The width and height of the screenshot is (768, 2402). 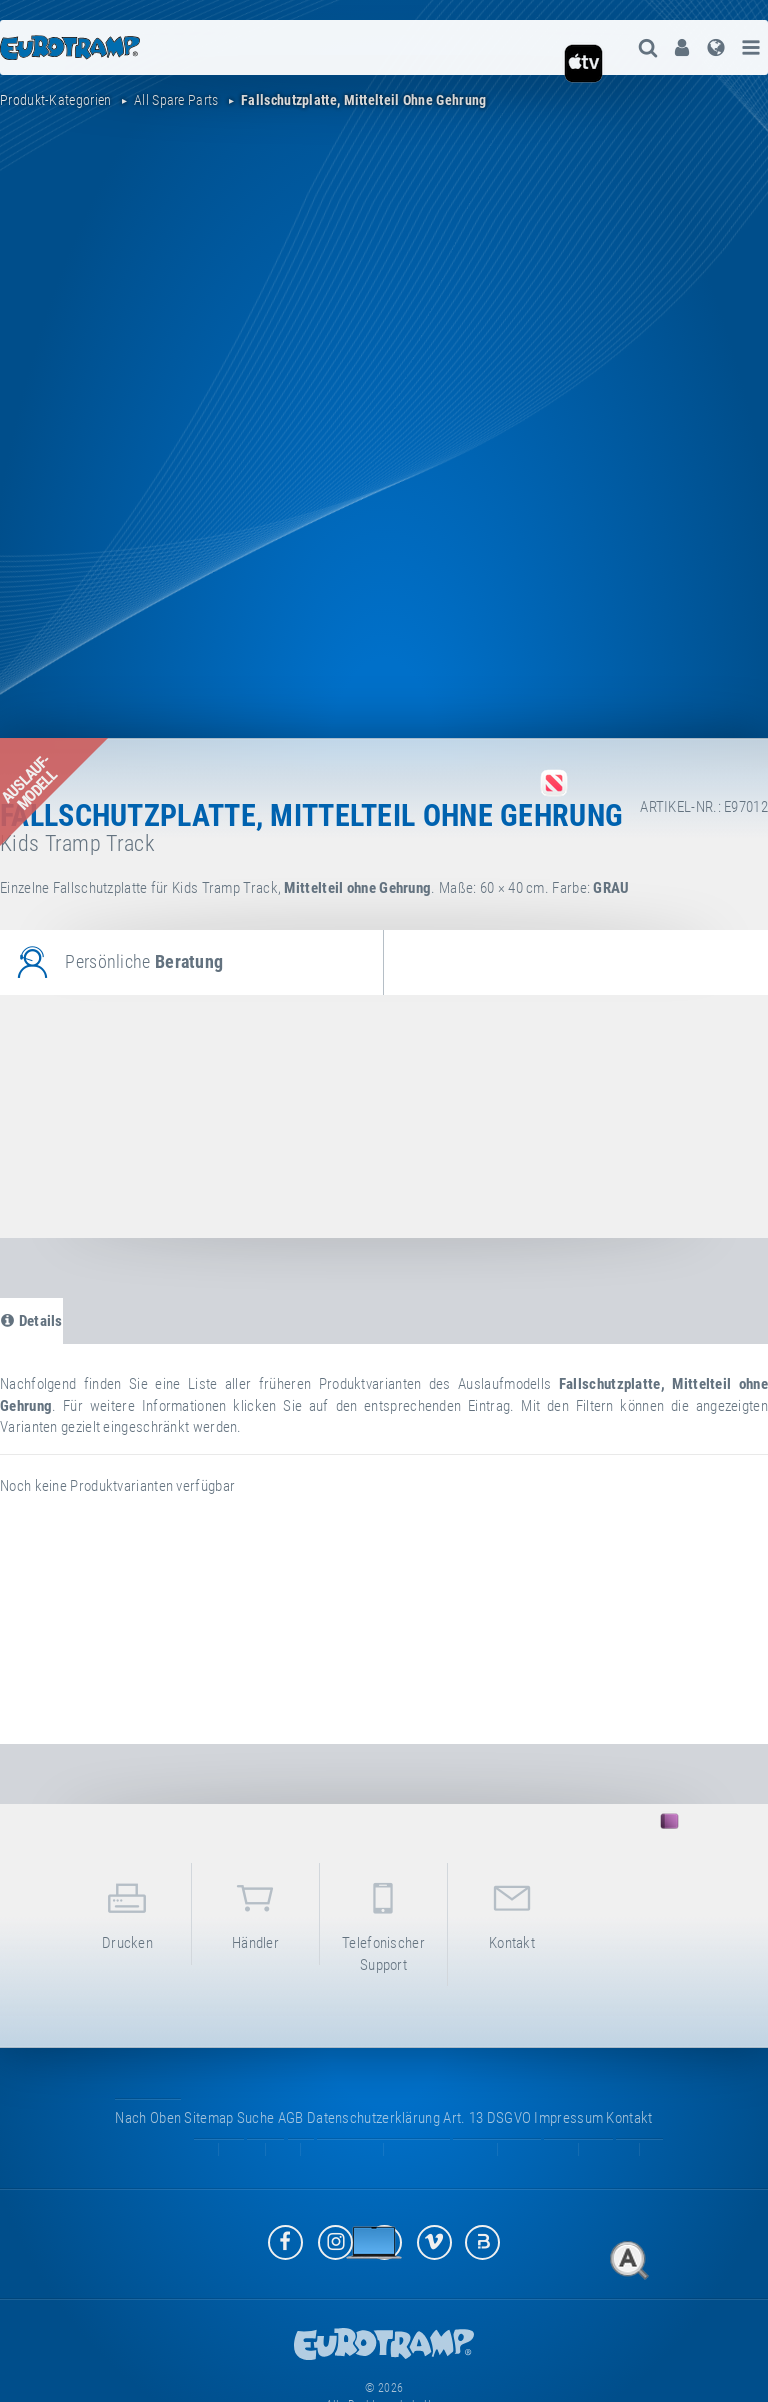 What do you see at coordinates (583, 63) in the screenshot?
I see `access Apple TV app or device` at bounding box center [583, 63].